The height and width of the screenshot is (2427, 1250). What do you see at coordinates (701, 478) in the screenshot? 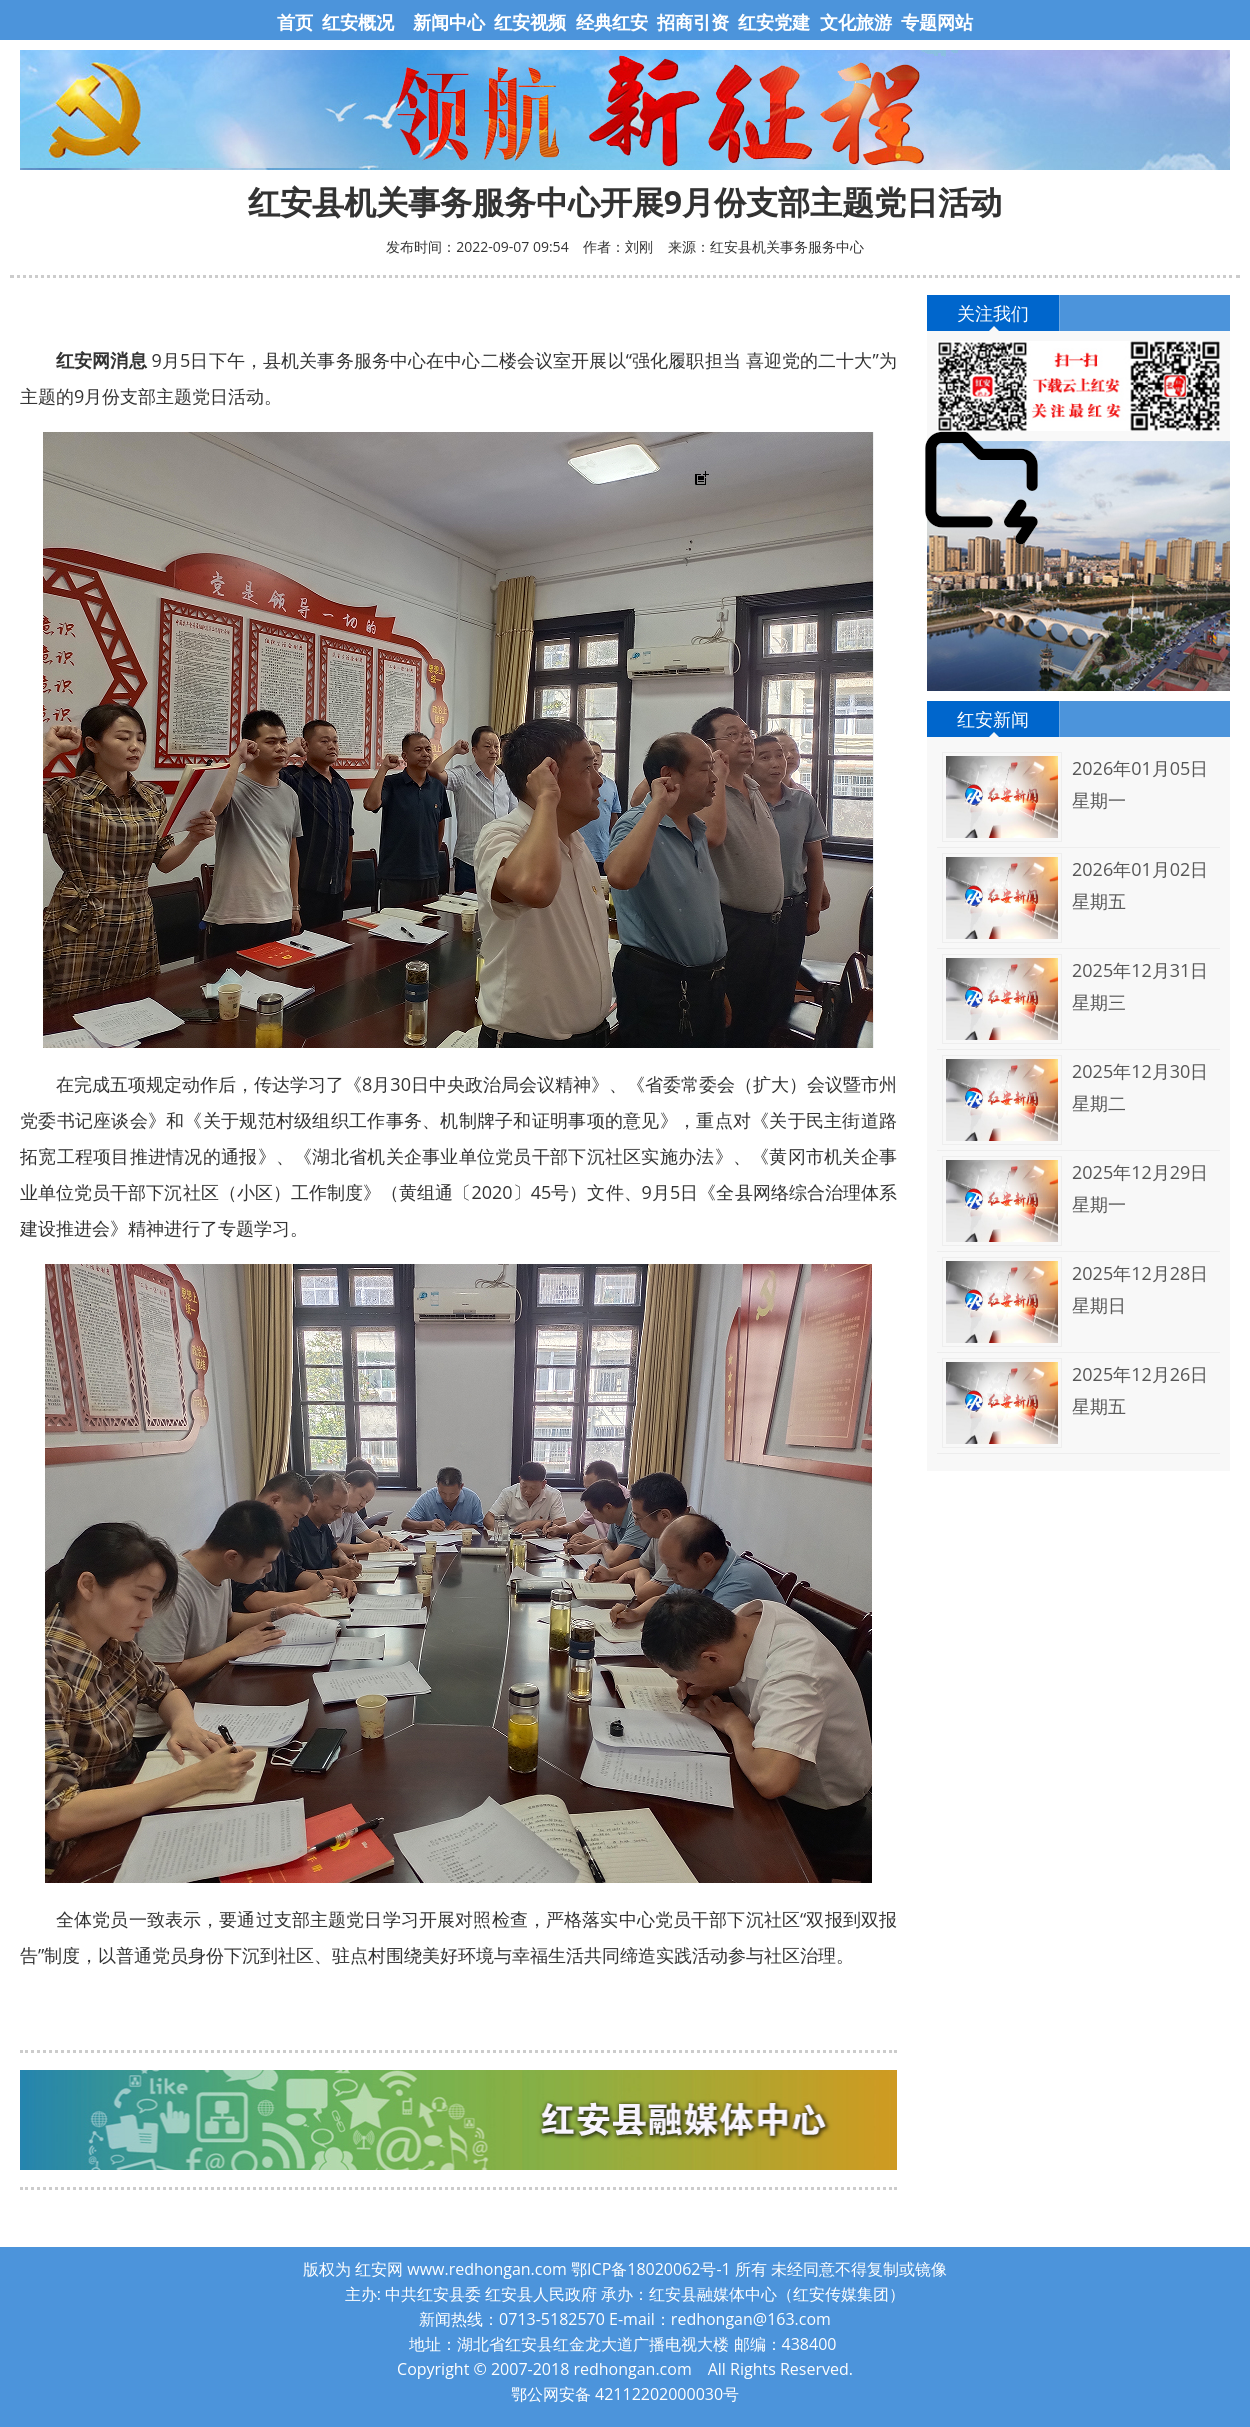
I see `create a new post or document` at bounding box center [701, 478].